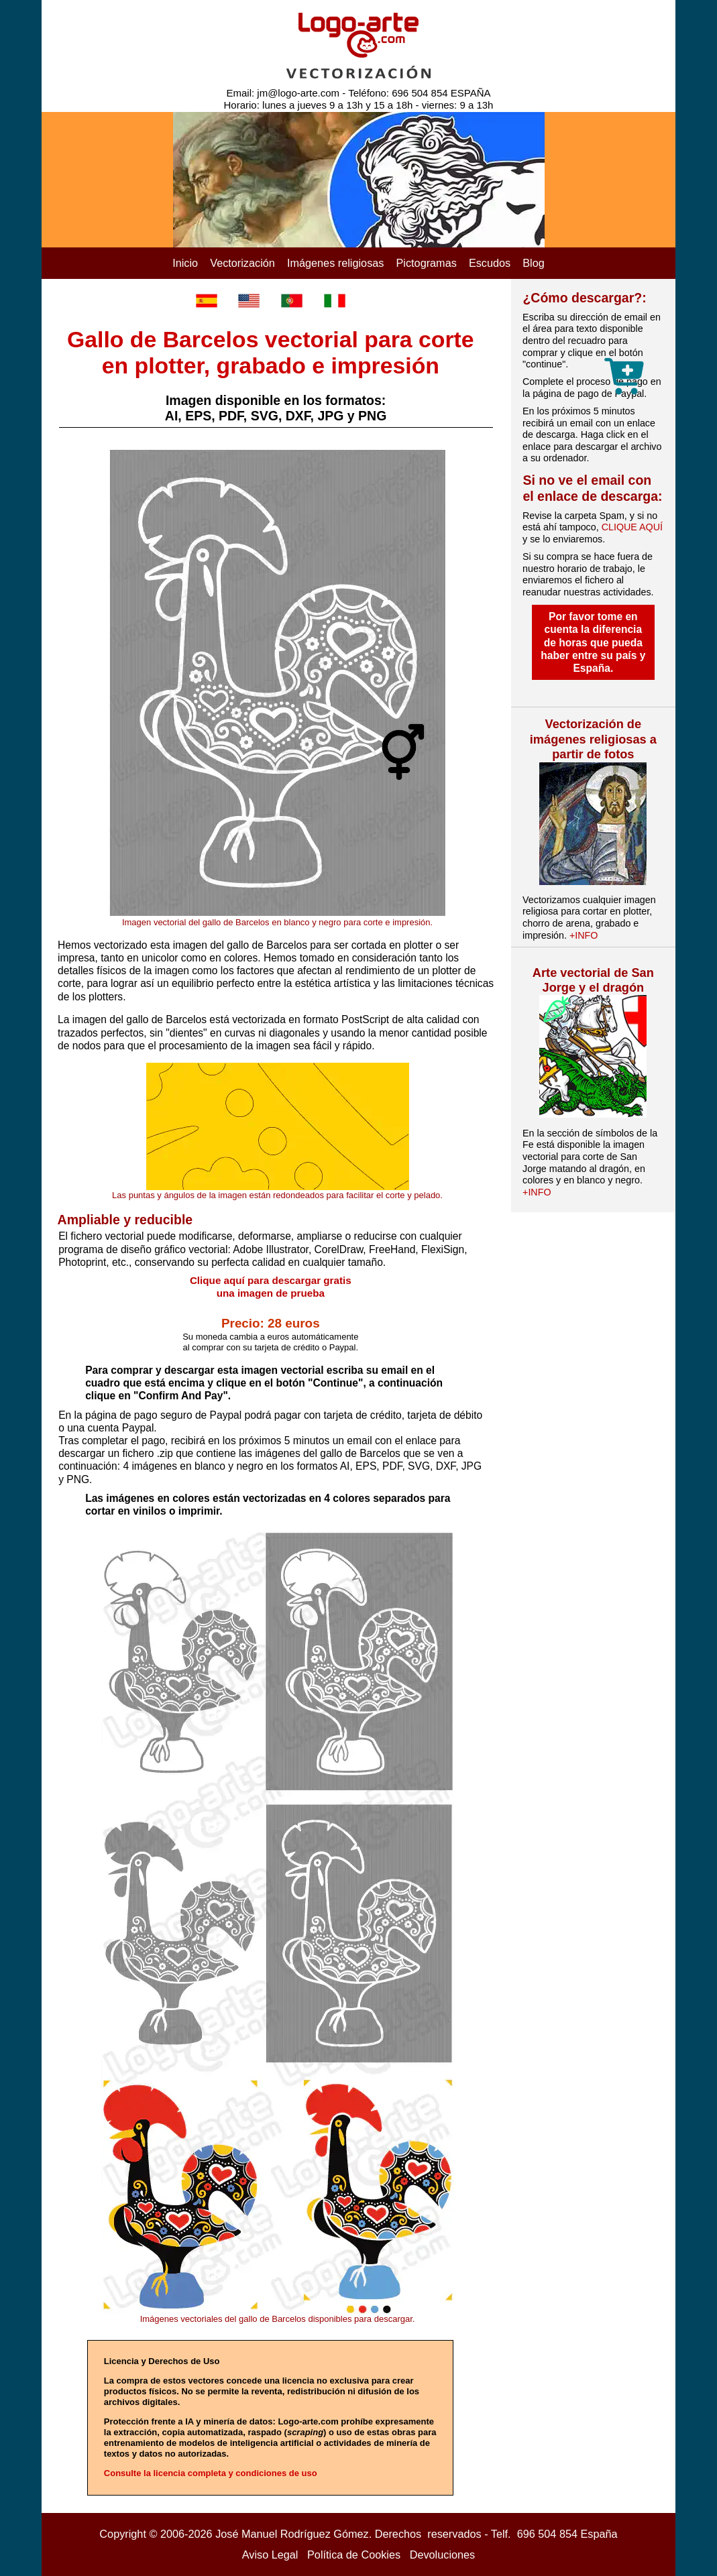 Image resolution: width=717 pixels, height=2576 pixels. What do you see at coordinates (626, 377) in the screenshot?
I see `add item to shopping cart` at bounding box center [626, 377].